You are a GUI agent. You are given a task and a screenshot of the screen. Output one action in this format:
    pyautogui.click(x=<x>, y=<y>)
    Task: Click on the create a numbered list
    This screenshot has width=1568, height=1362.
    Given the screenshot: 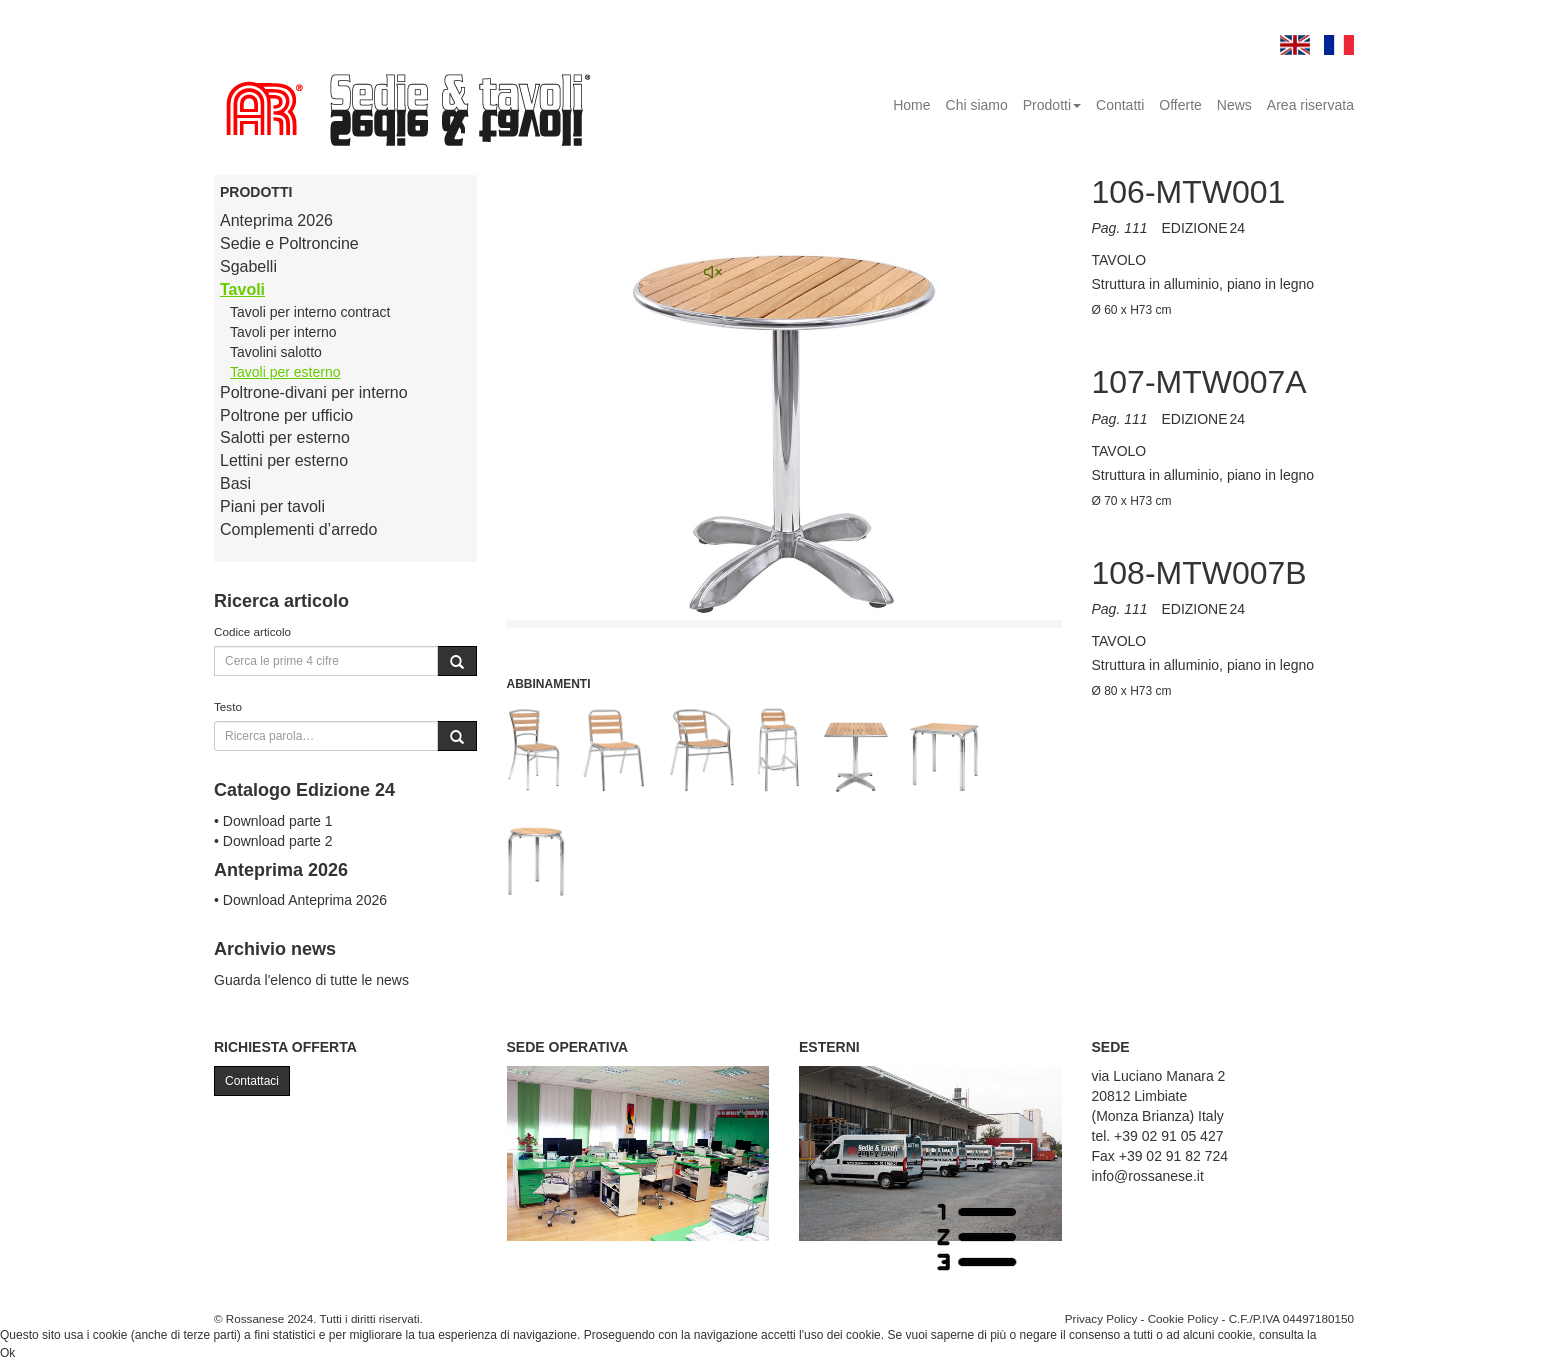 What is the action you would take?
    pyautogui.click(x=979, y=1237)
    